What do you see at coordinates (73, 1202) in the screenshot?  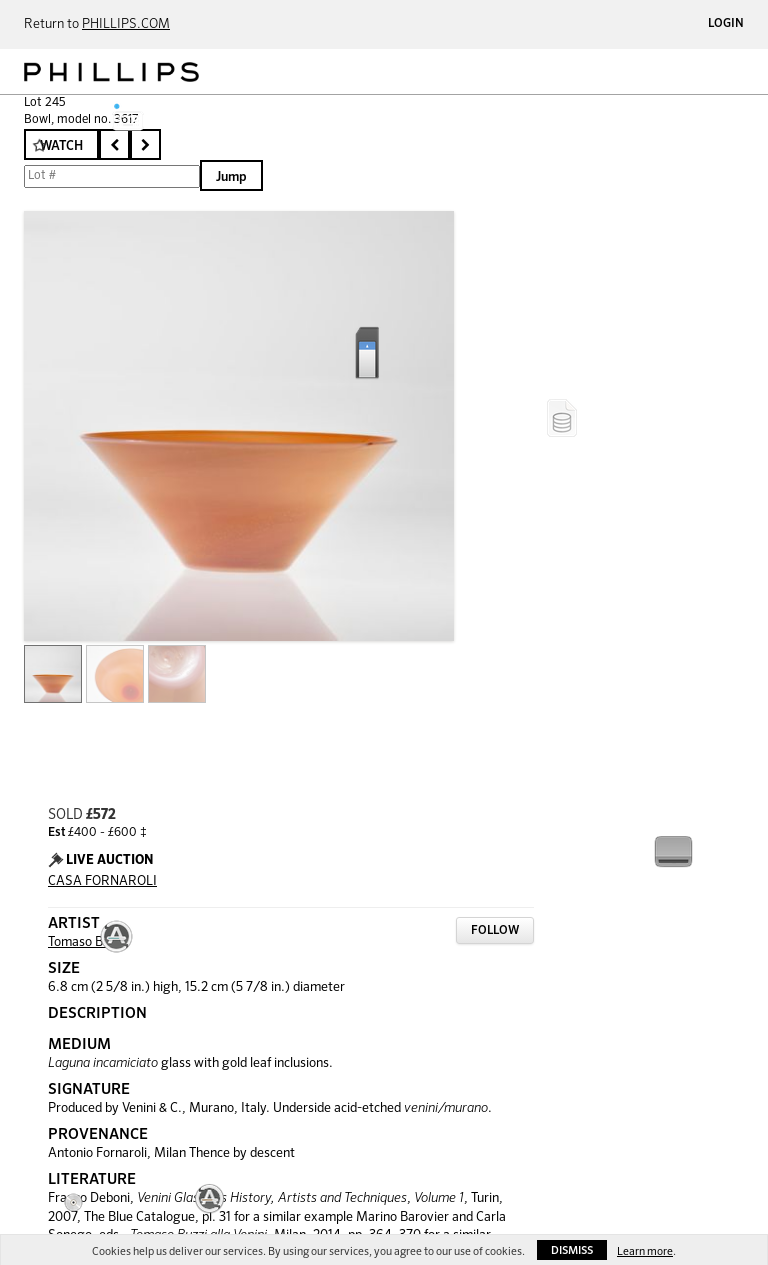 I see `indicates a blank CD-R disc ready for burning` at bounding box center [73, 1202].